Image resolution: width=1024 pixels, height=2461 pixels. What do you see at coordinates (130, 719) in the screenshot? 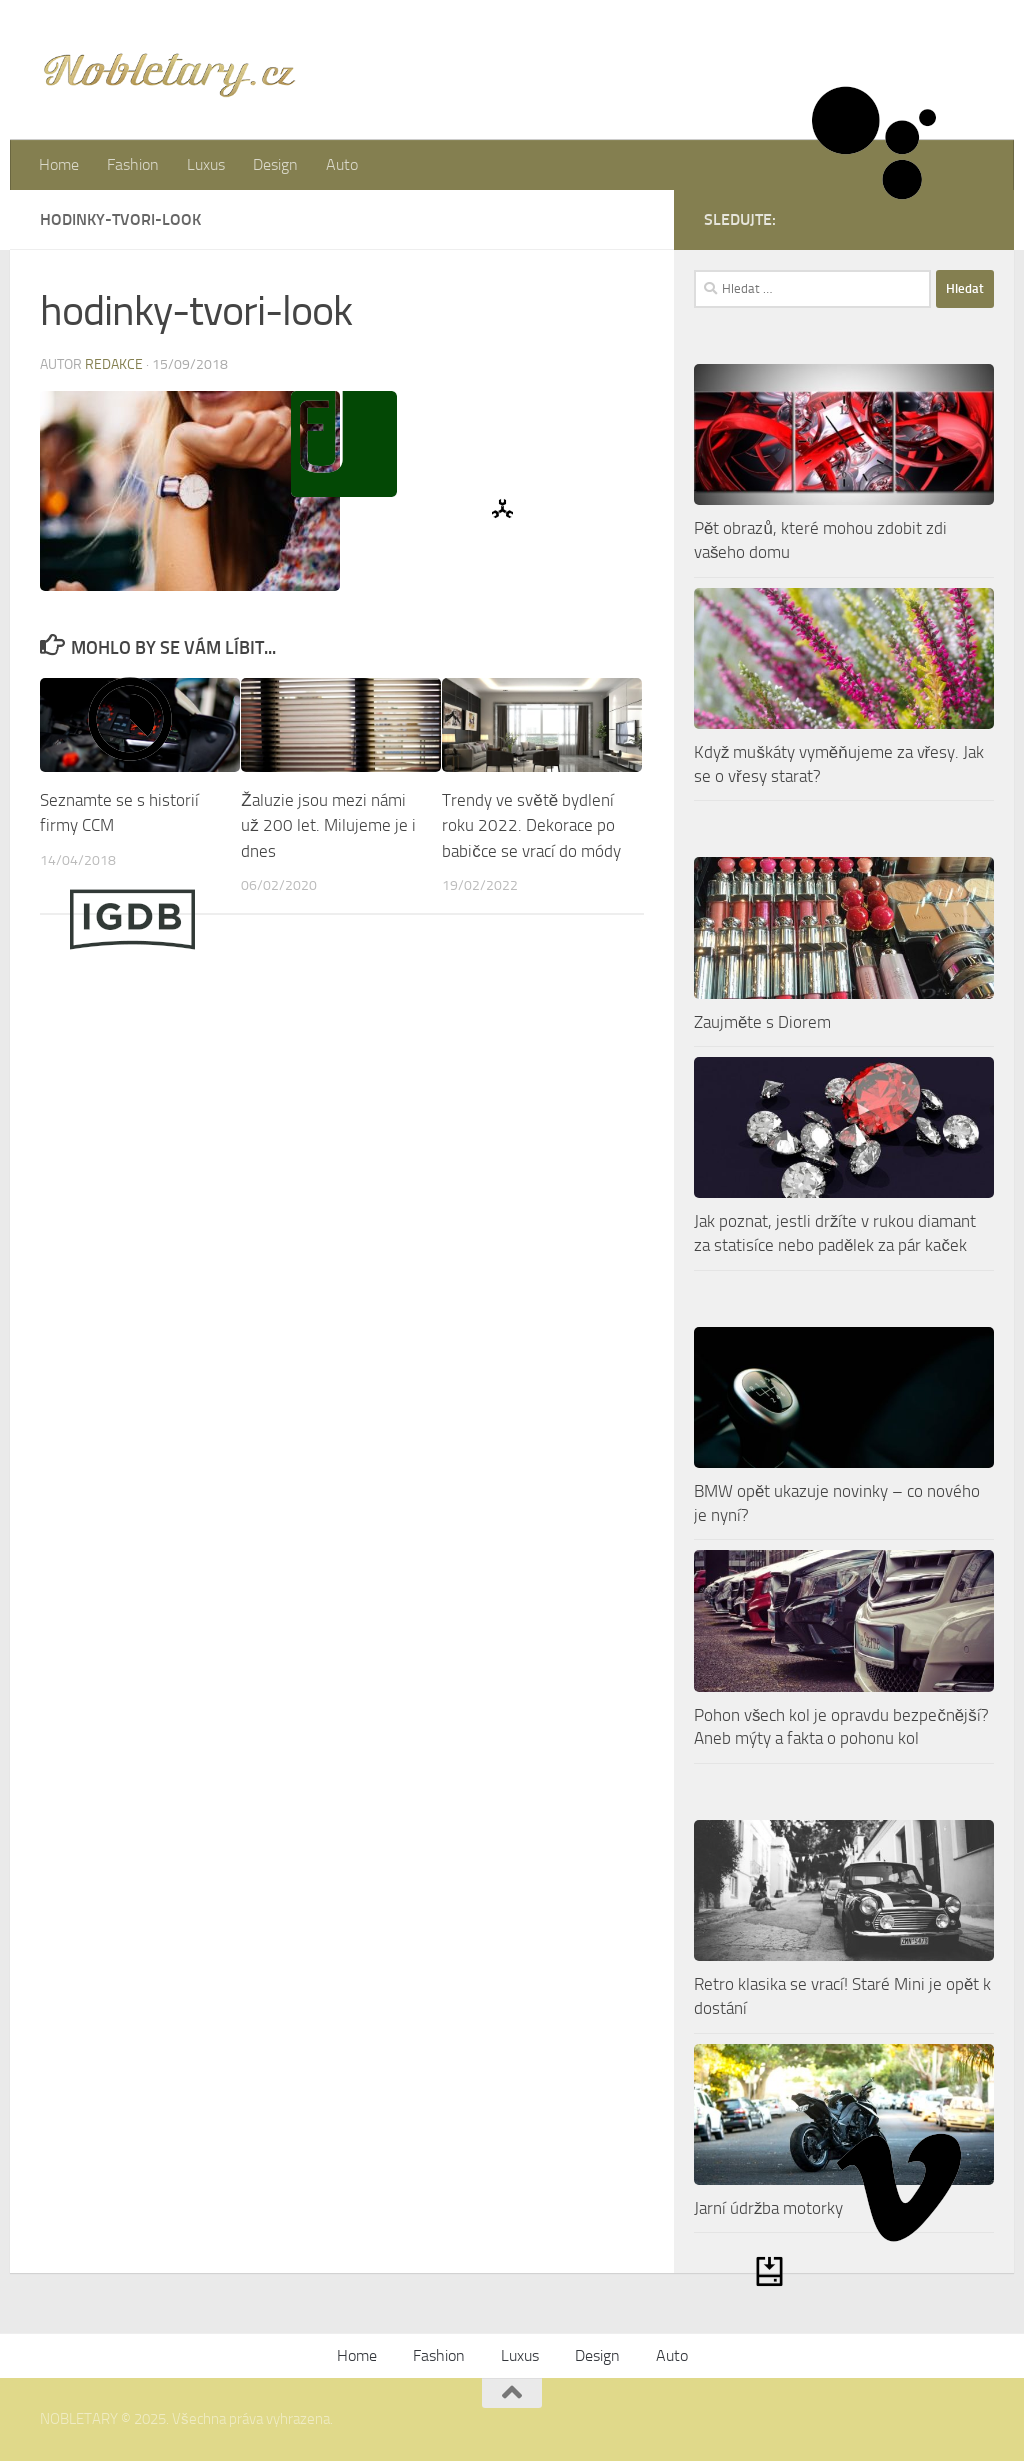
I see `indicates progress at approximately 25% completion` at bounding box center [130, 719].